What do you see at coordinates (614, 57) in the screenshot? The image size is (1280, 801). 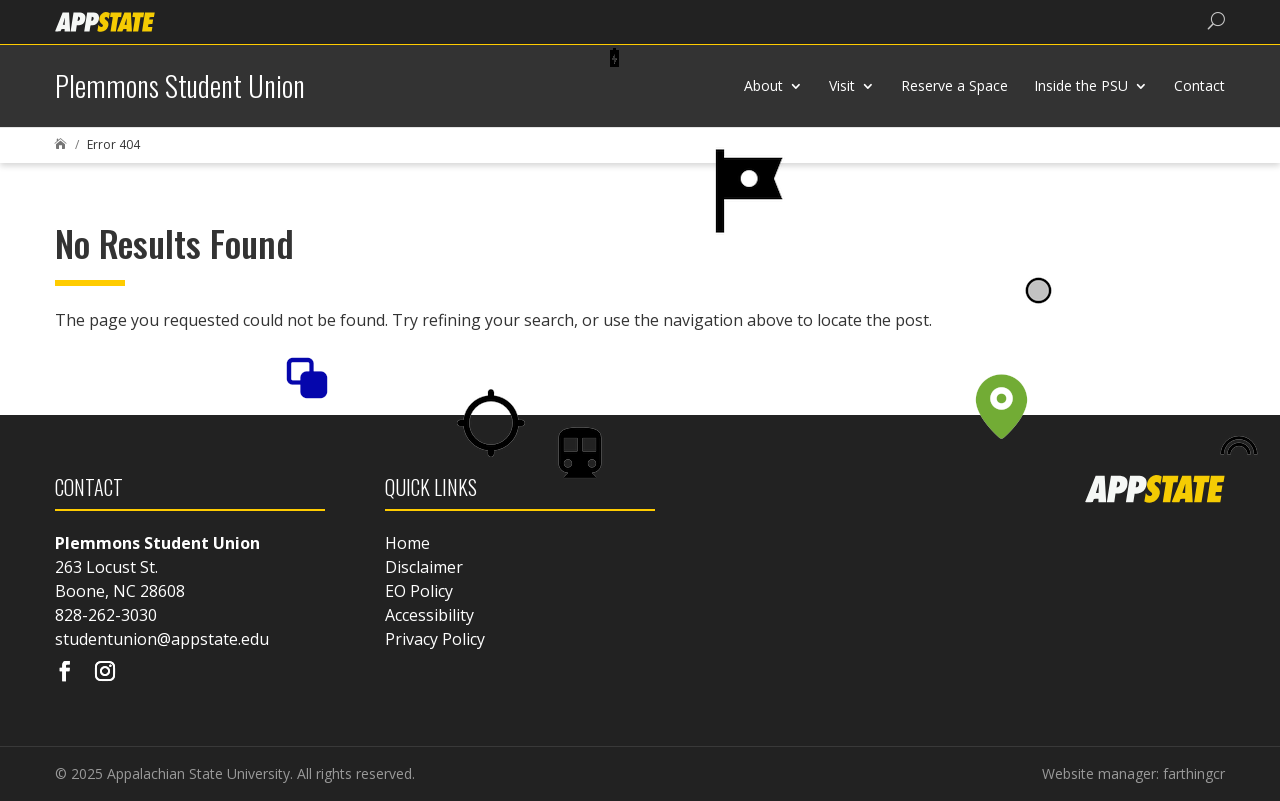 I see `indicates battery is fully charged while connected to power` at bounding box center [614, 57].